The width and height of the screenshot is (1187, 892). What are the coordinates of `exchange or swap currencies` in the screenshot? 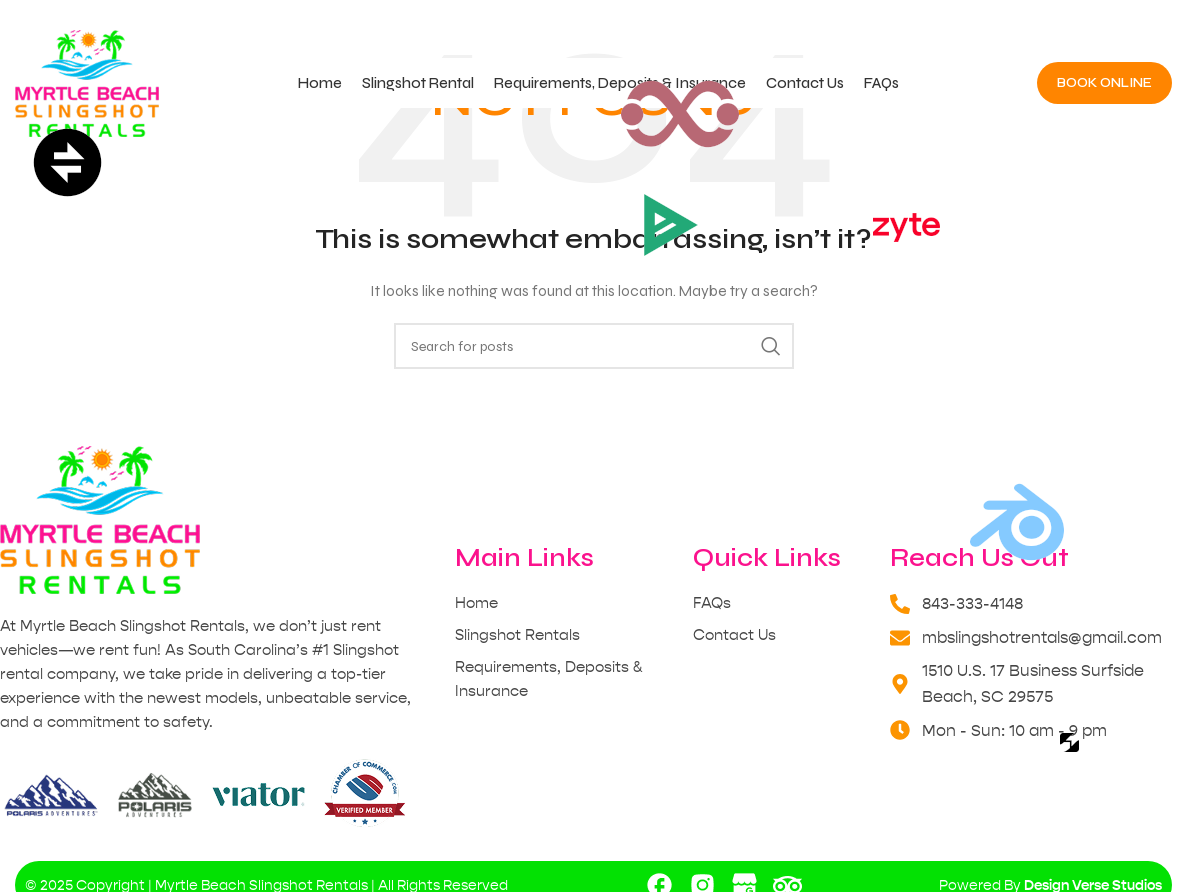 It's located at (67, 162).